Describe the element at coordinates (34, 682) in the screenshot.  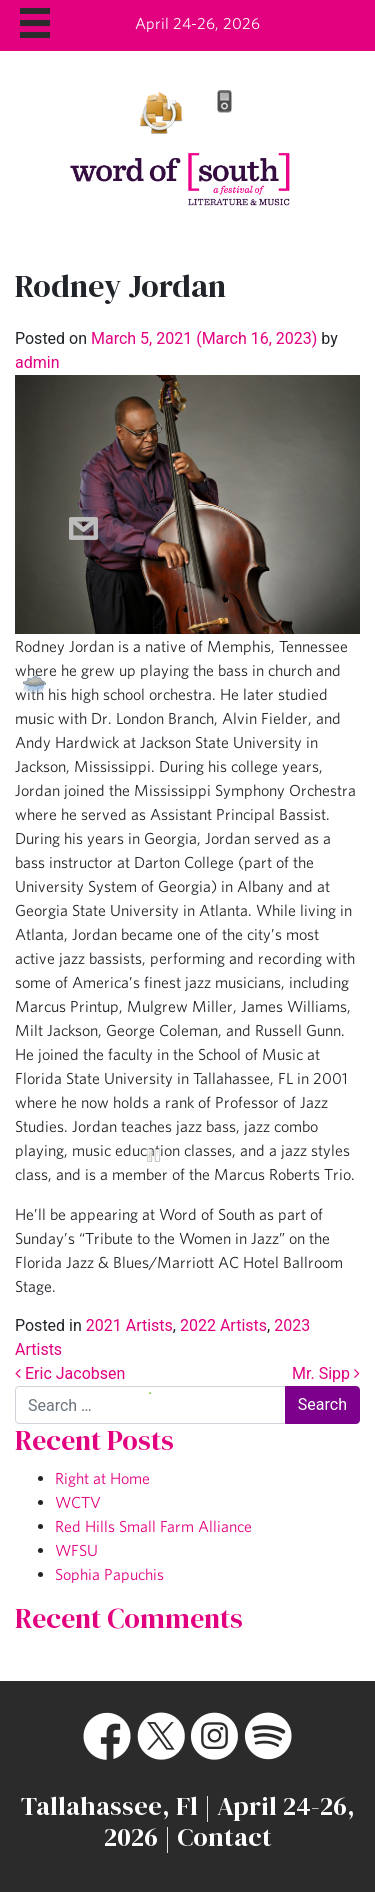
I see `indicates rainy weather conditions` at that location.